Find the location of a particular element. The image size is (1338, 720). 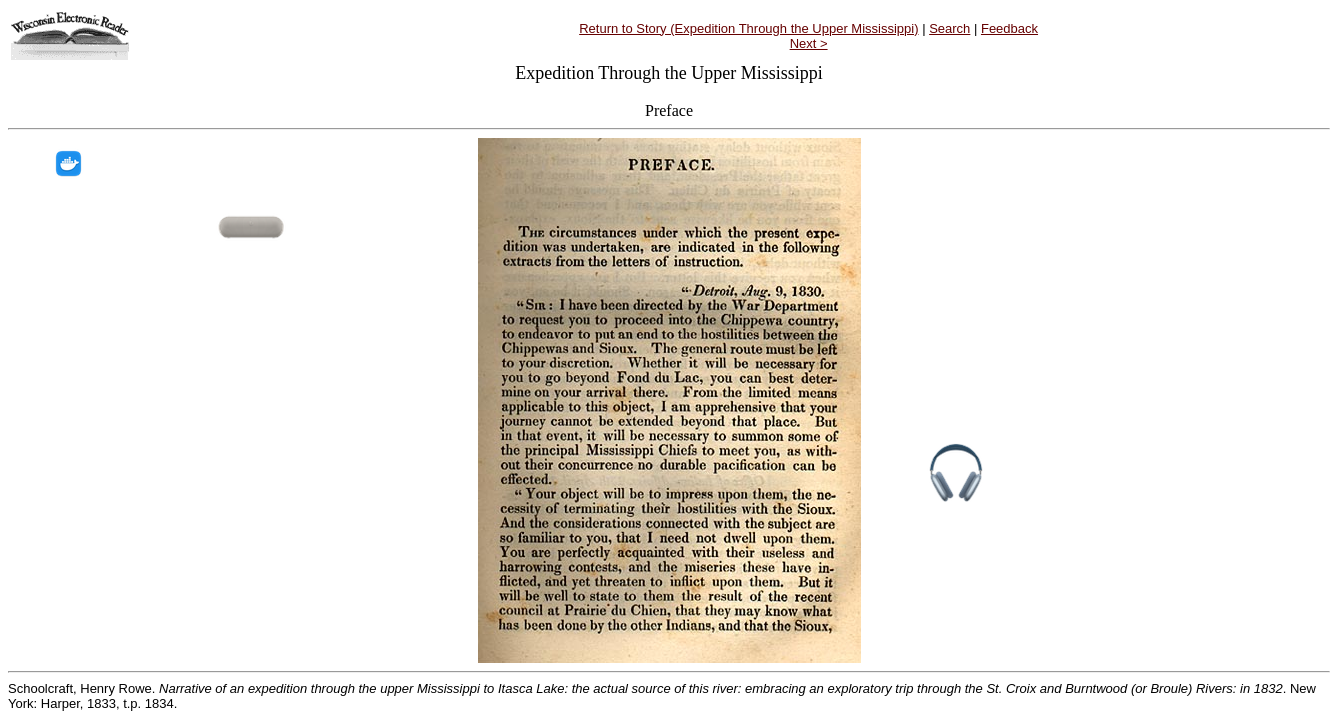

open Docker Desktop application is located at coordinates (68, 163).